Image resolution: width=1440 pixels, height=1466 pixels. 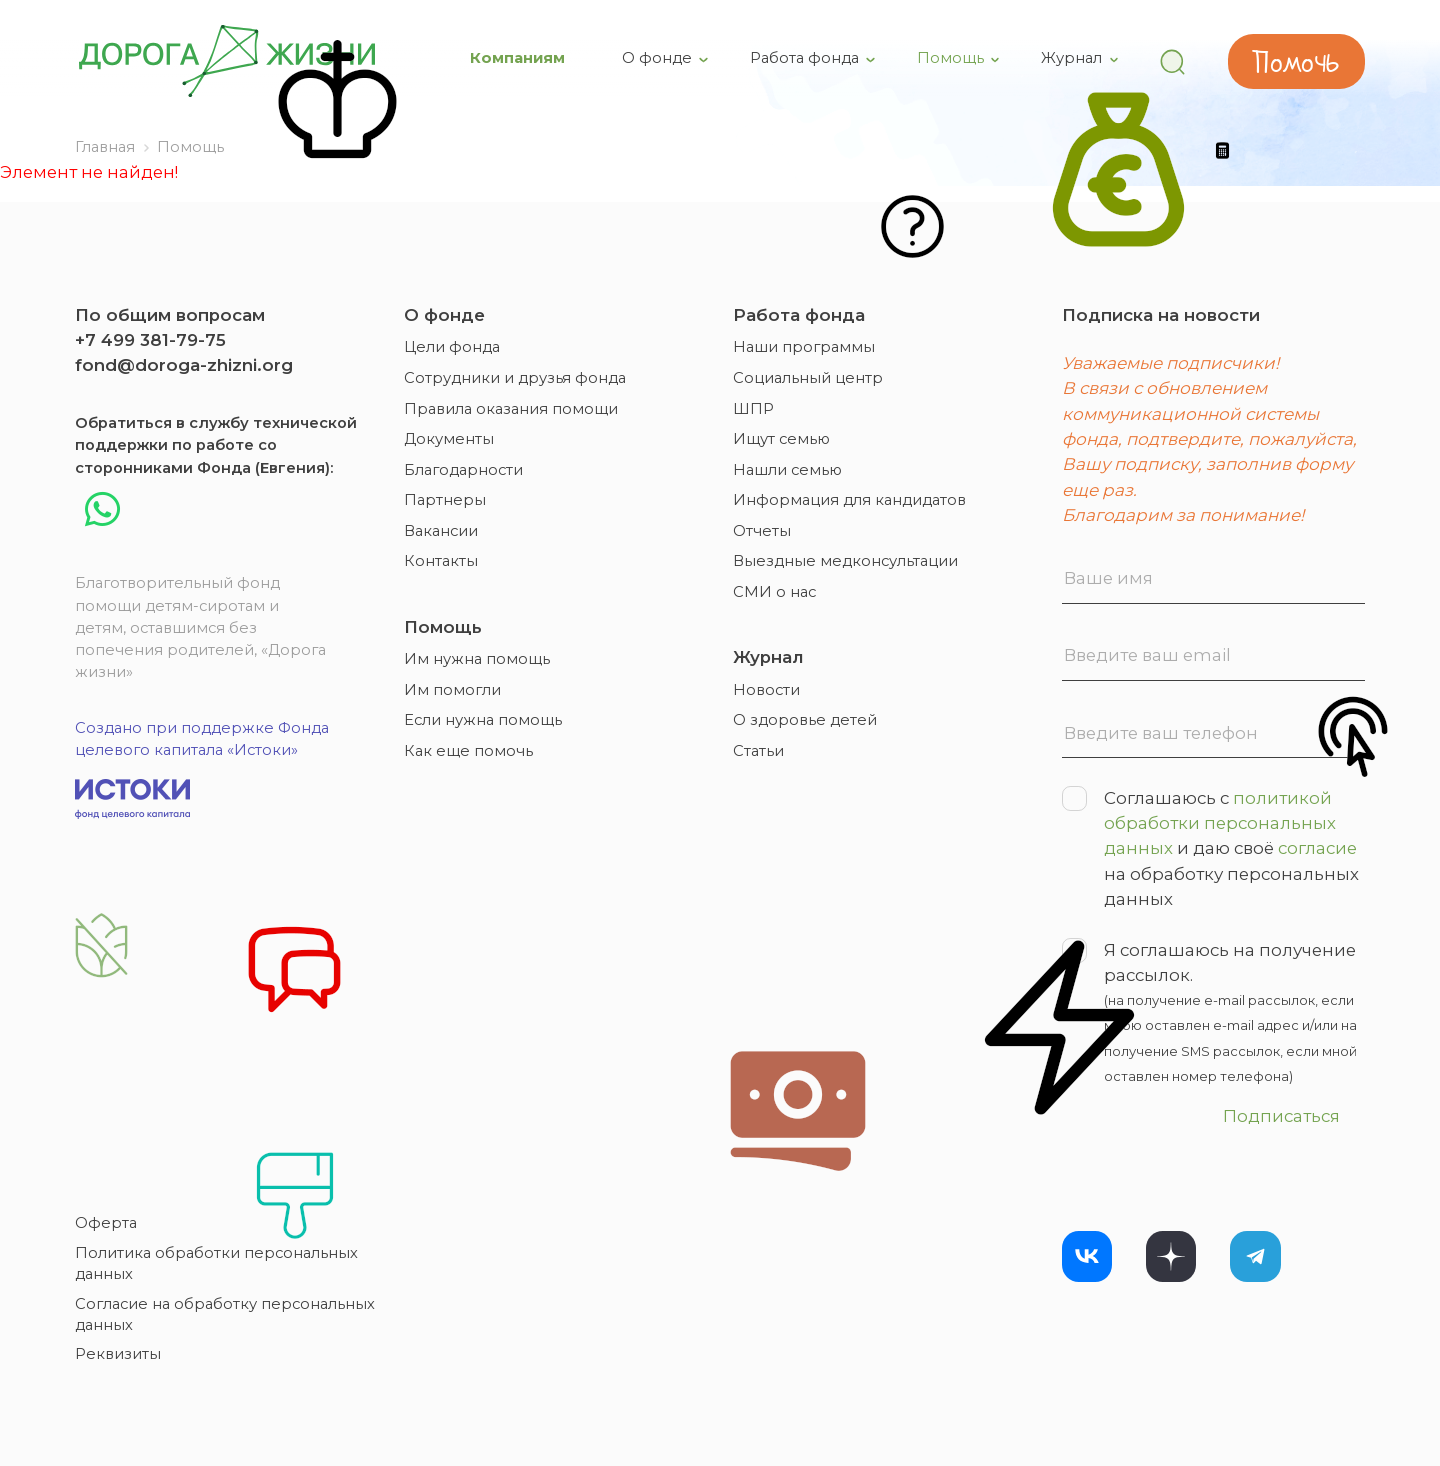 What do you see at coordinates (294, 969) in the screenshot?
I see `open messaging or chat` at bounding box center [294, 969].